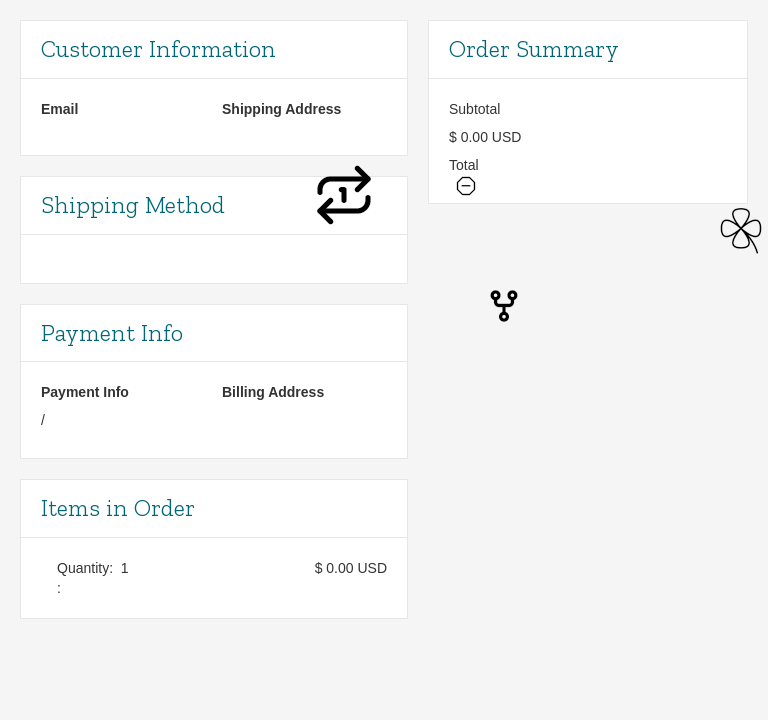  Describe the element at coordinates (741, 230) in the screenshot. I see `indicates luck or bonus reward feature` at that location.